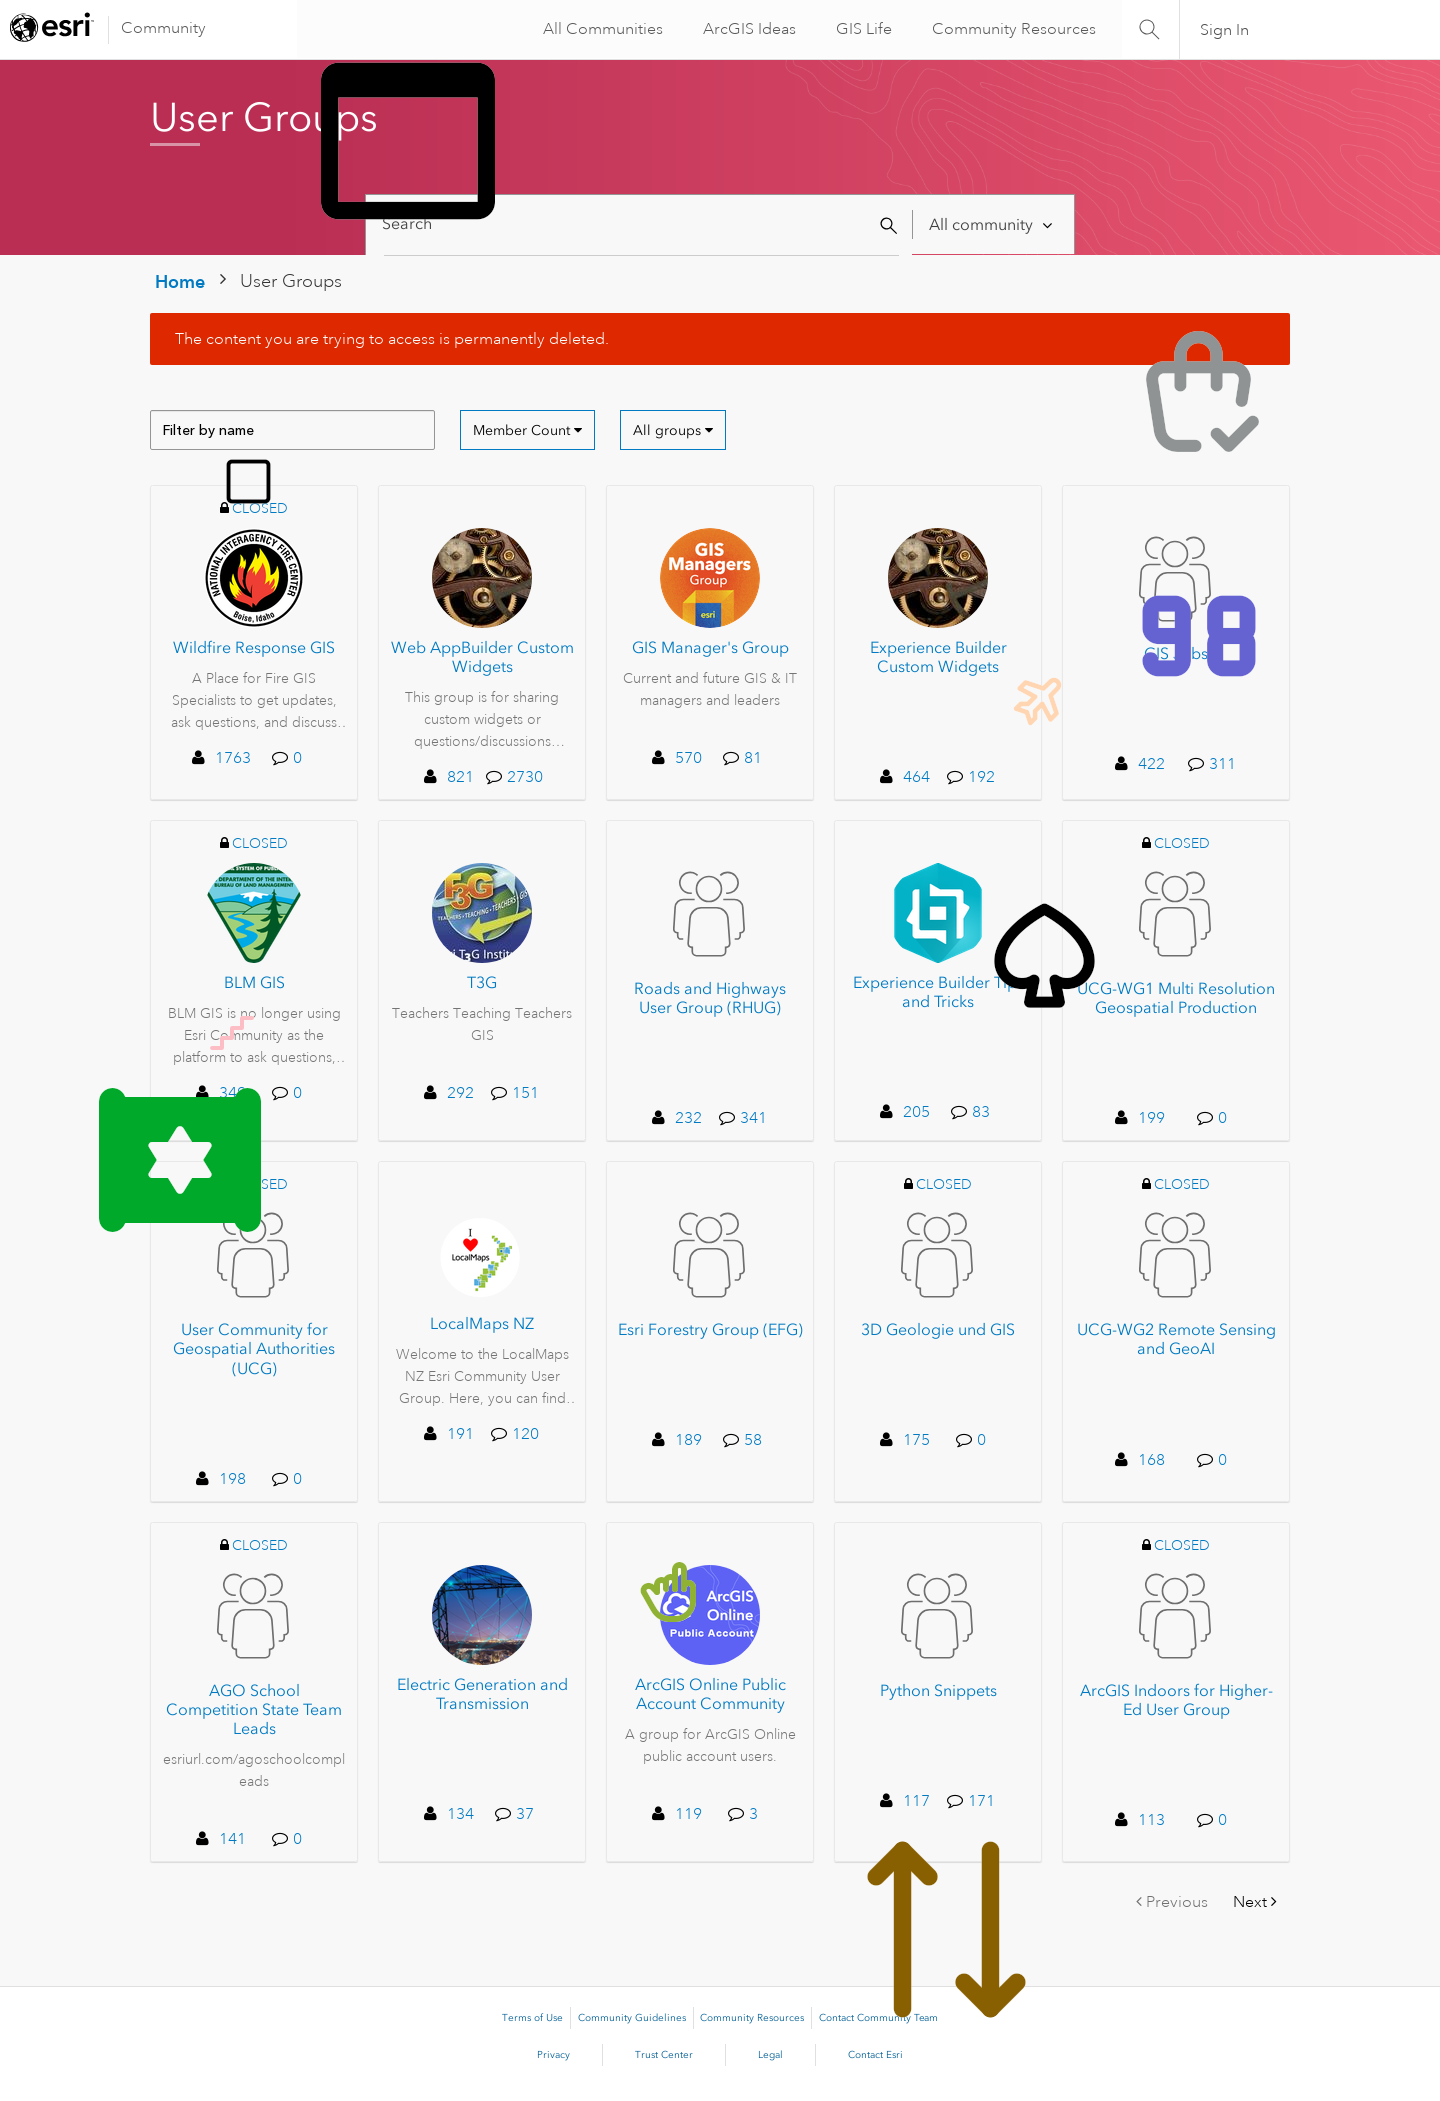 The image size is (1440, 2101). Describe the element at coordinates (248, 481) in the screenshot. I see `select or deselect an item` at that location.